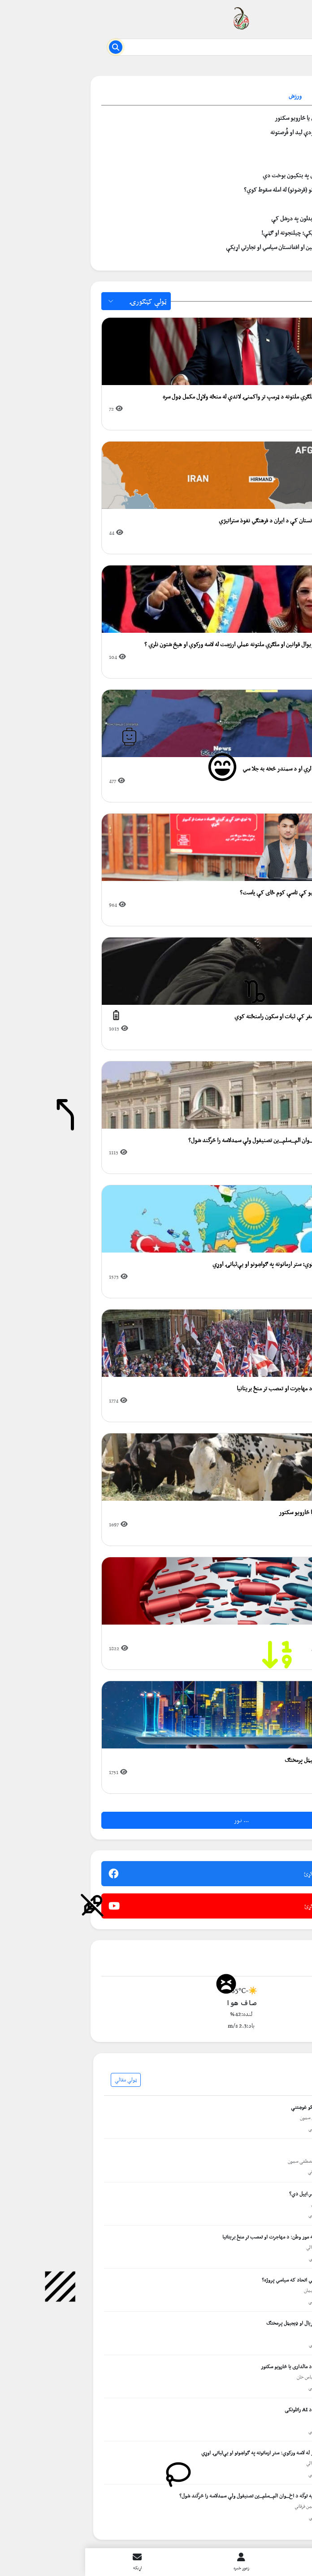  I want to click on select an irregular or freeform area, so click(178, 2475).